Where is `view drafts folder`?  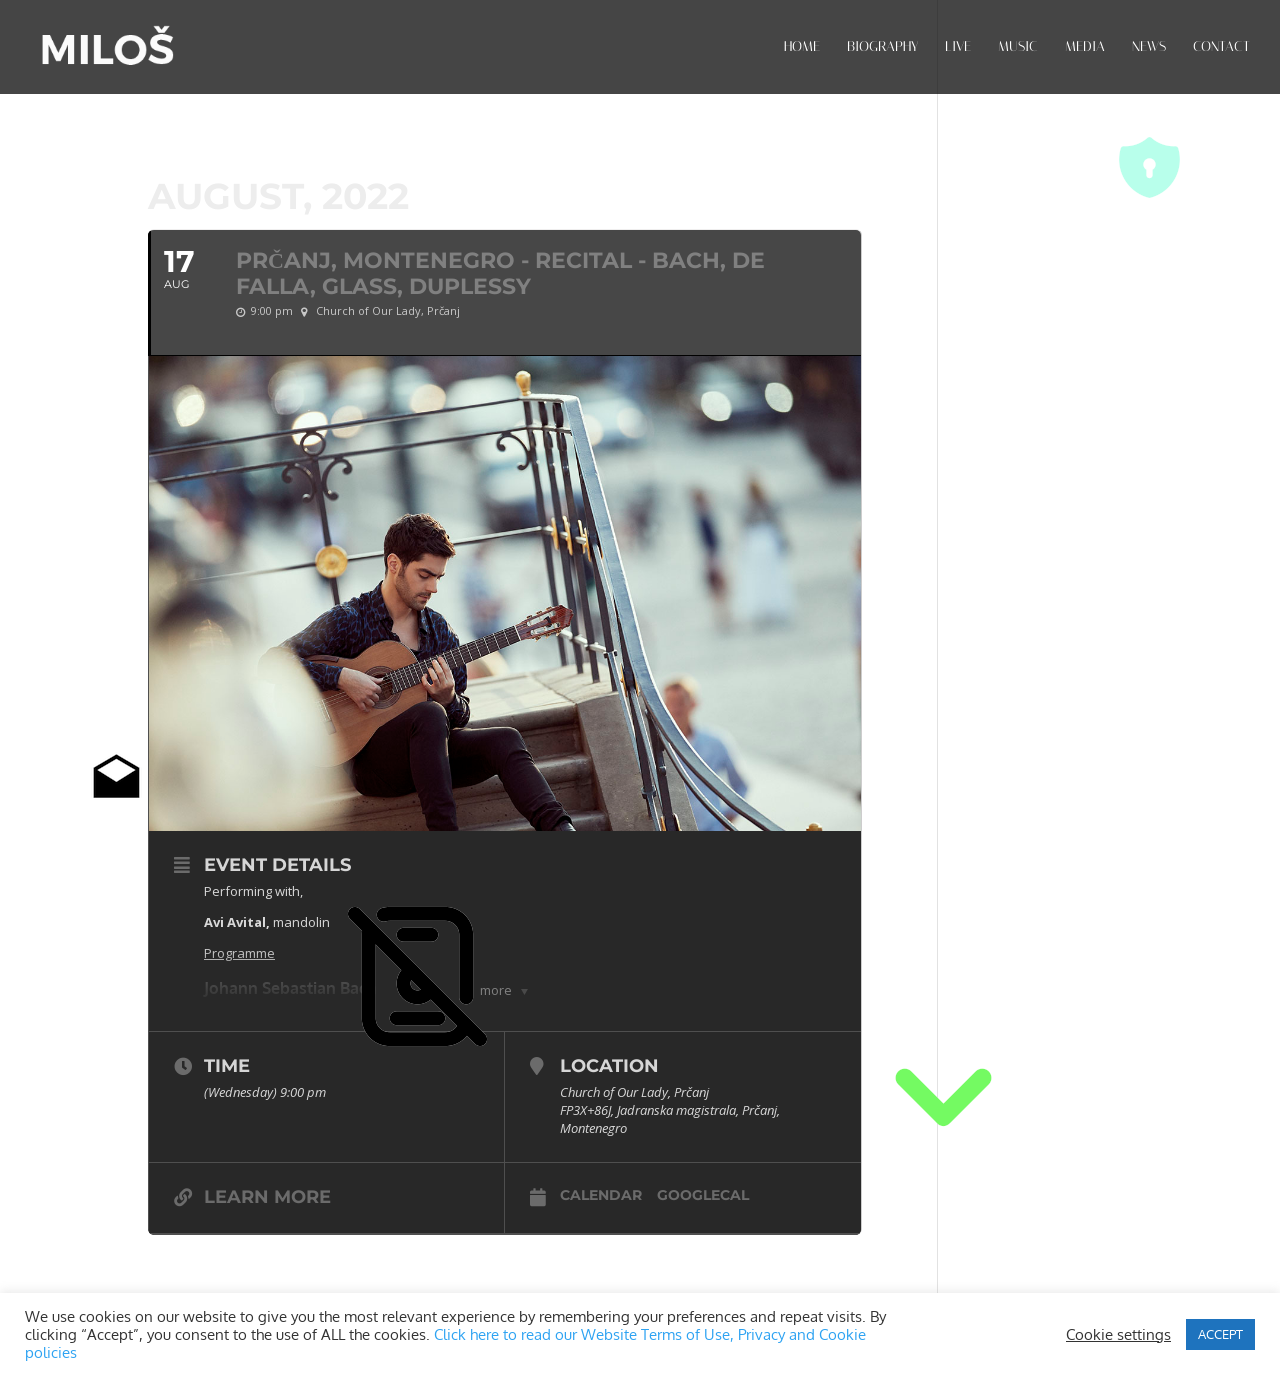
view drafts folder is located at coordinates (116, 779).